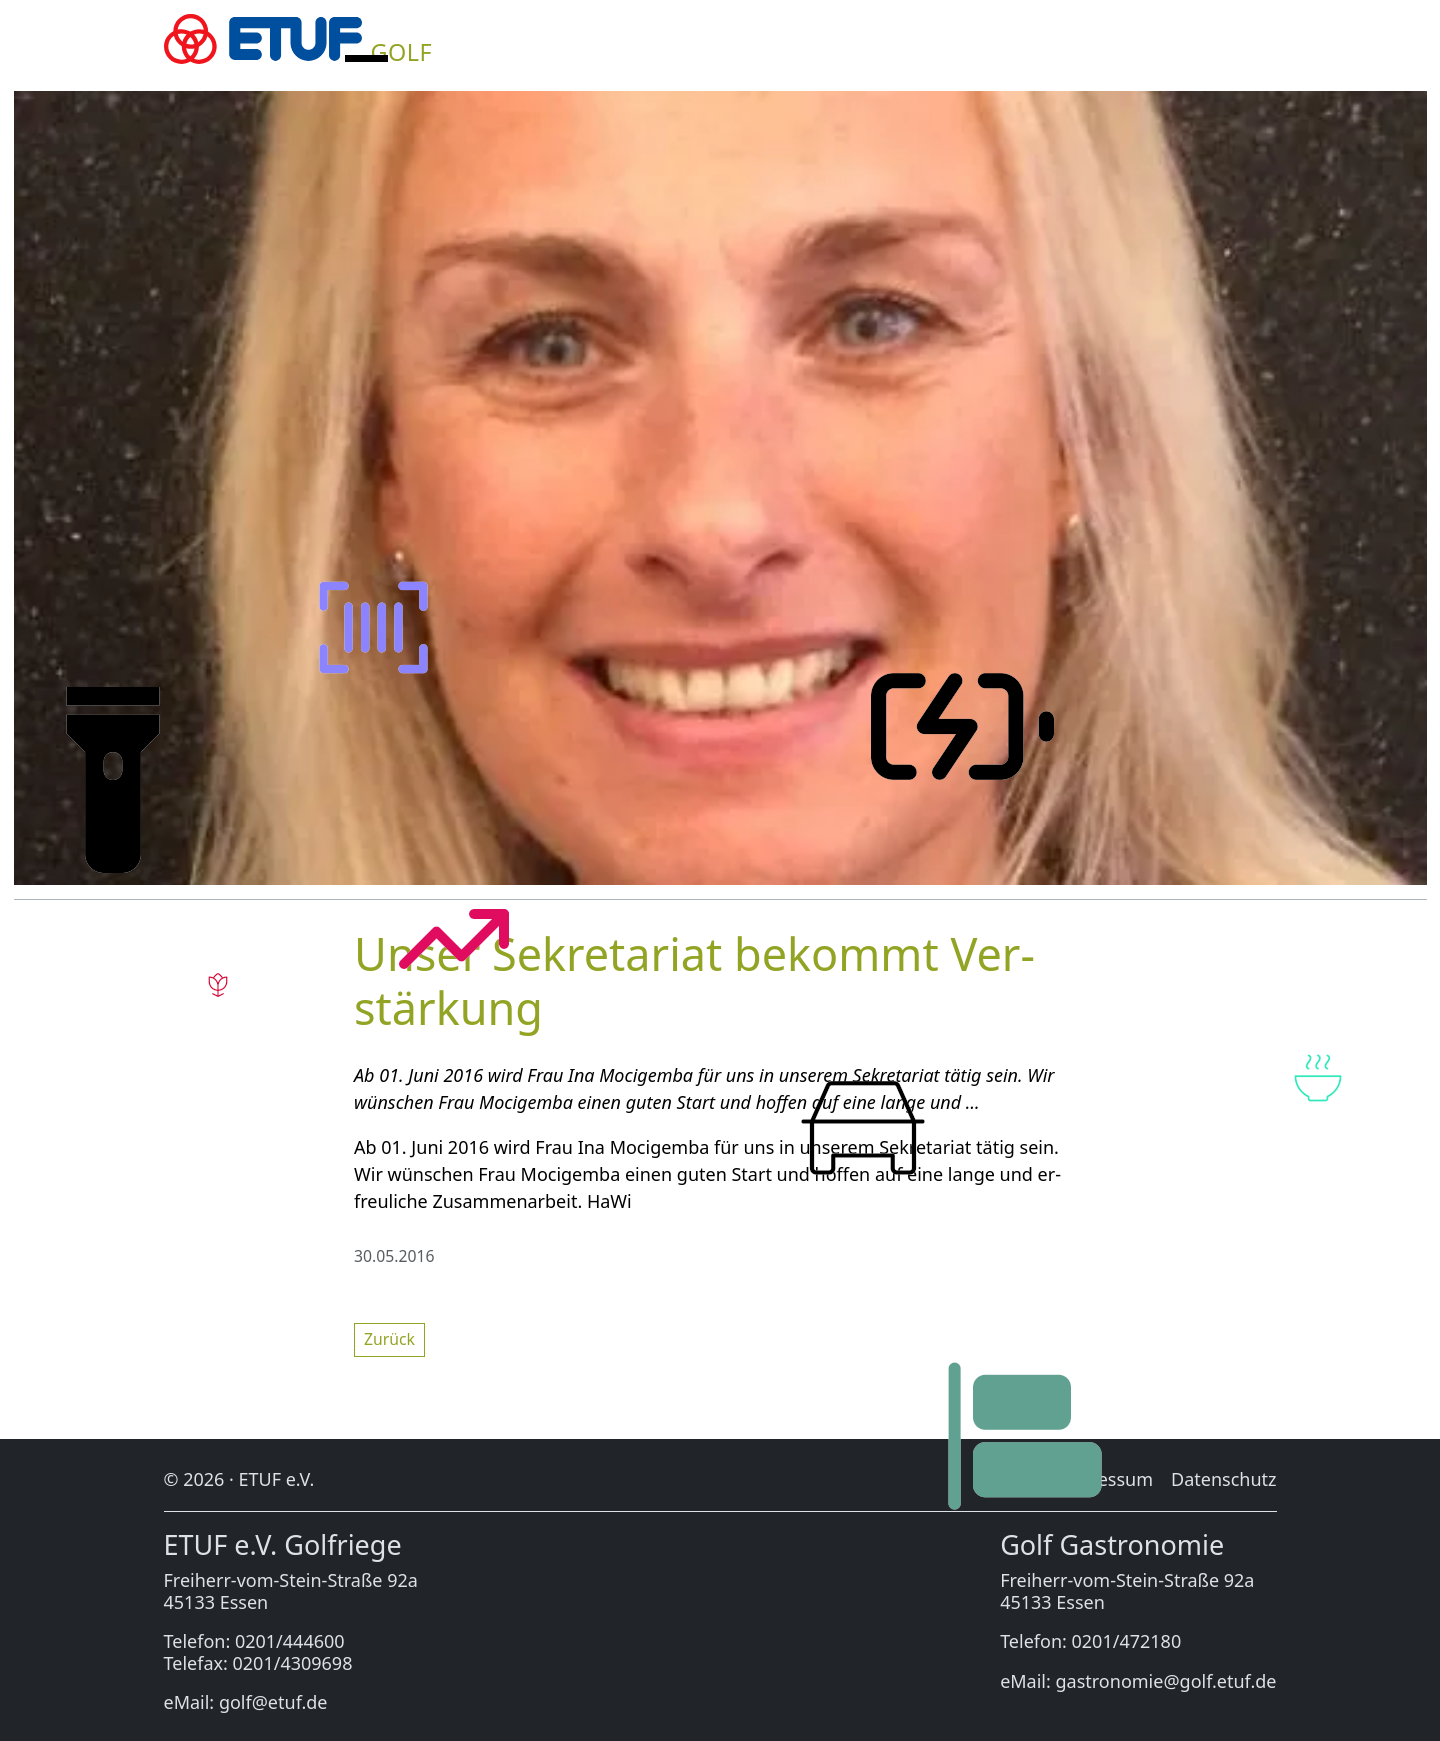  I want to click on access garden or plant-related features, so click(218, 985).